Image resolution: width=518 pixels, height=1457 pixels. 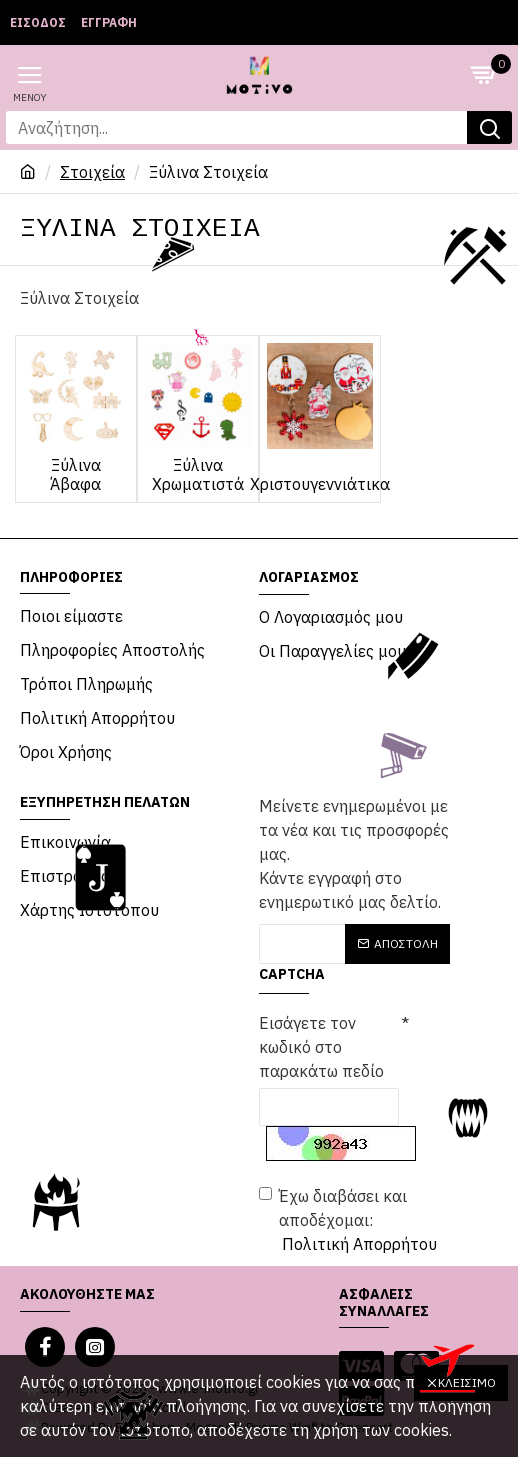 What do you see at coordinates (56, 1202) in the screenshot?
I see `indicates fire pit or outdoor heating element` at bounding box center [56, 1202].